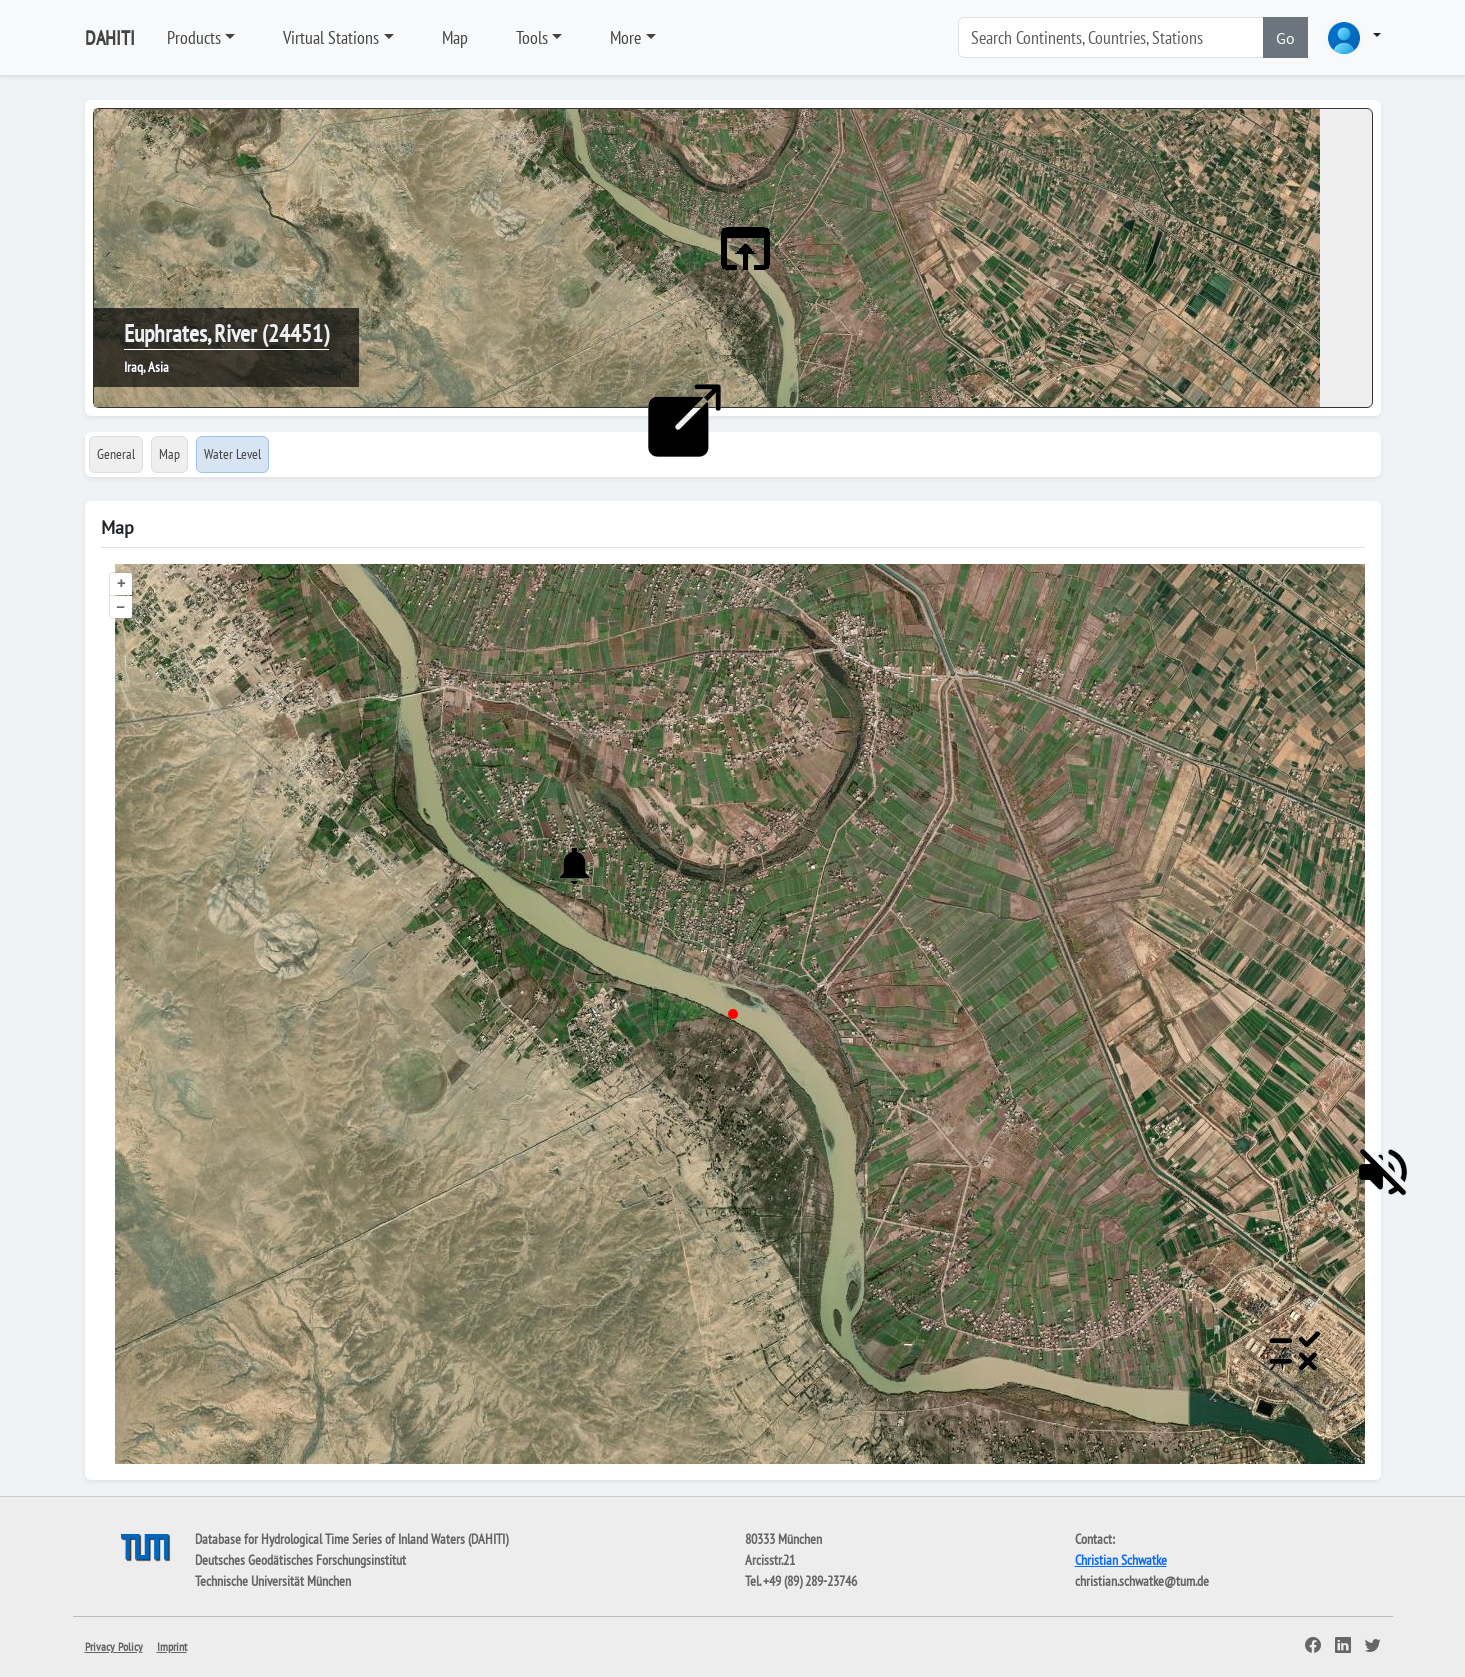 The width and height of the screenshot is (1465, 1677). What do you see at coordinates (574, 865) in the screenshot?
I see `view your notifications` at bounding box center [574, 865].